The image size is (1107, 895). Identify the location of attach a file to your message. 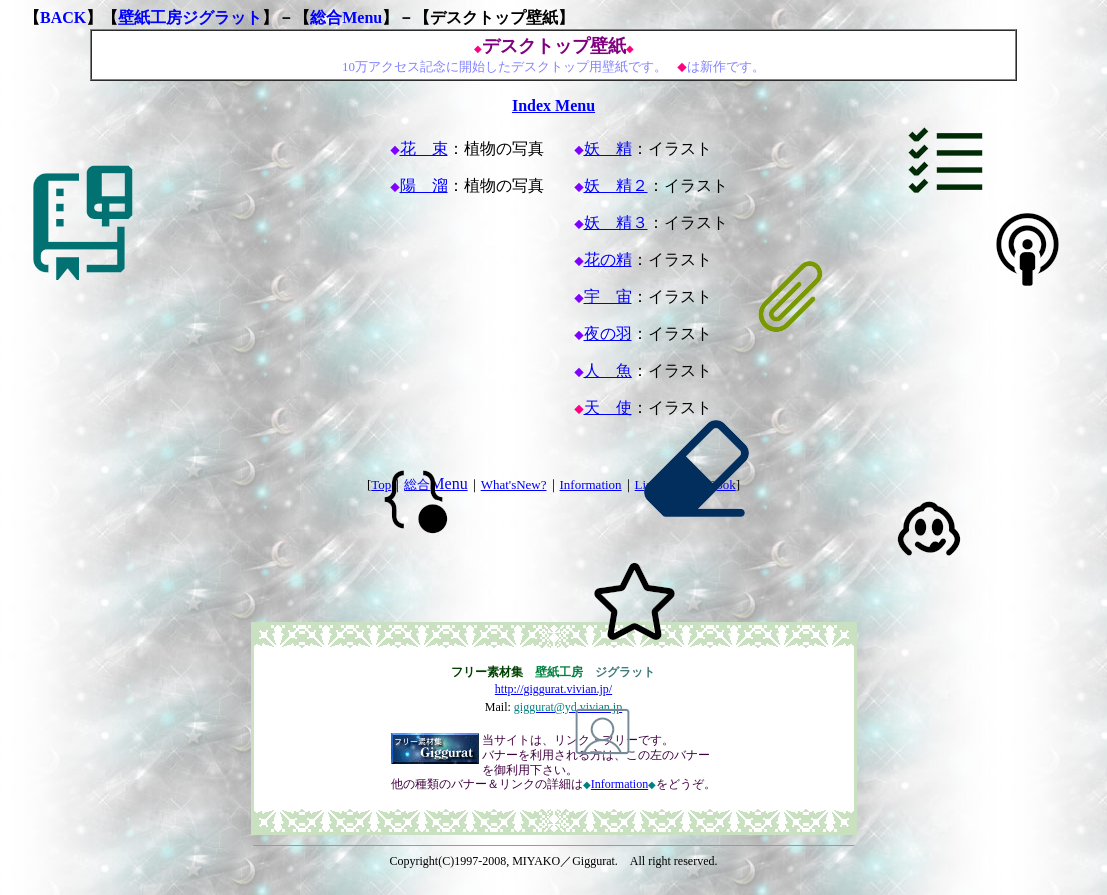
(791, 296).